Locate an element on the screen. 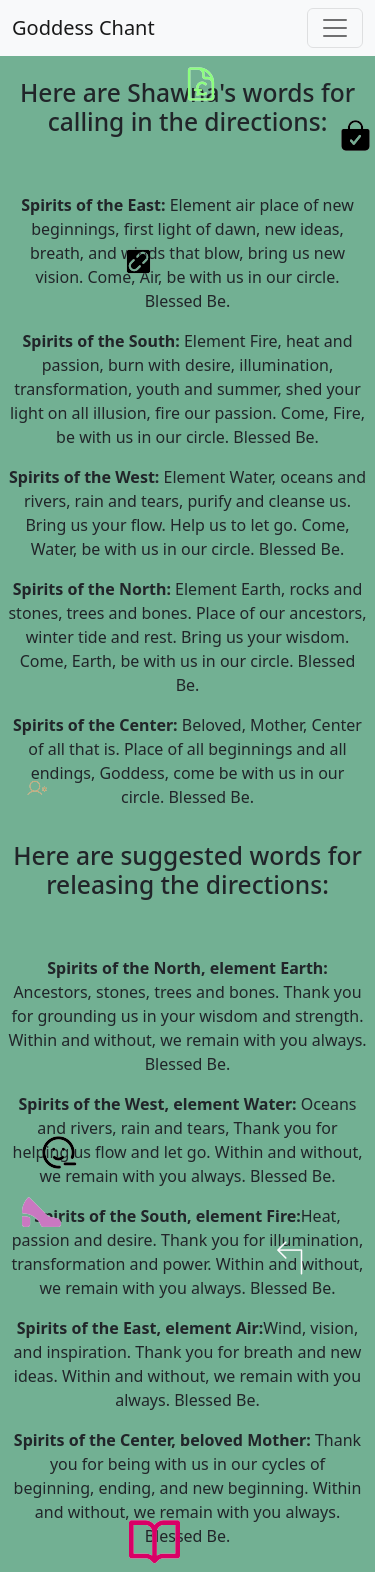 This screenshot has width=375, height=1572. purchase completed successfully is located at coordinates (355, 135).